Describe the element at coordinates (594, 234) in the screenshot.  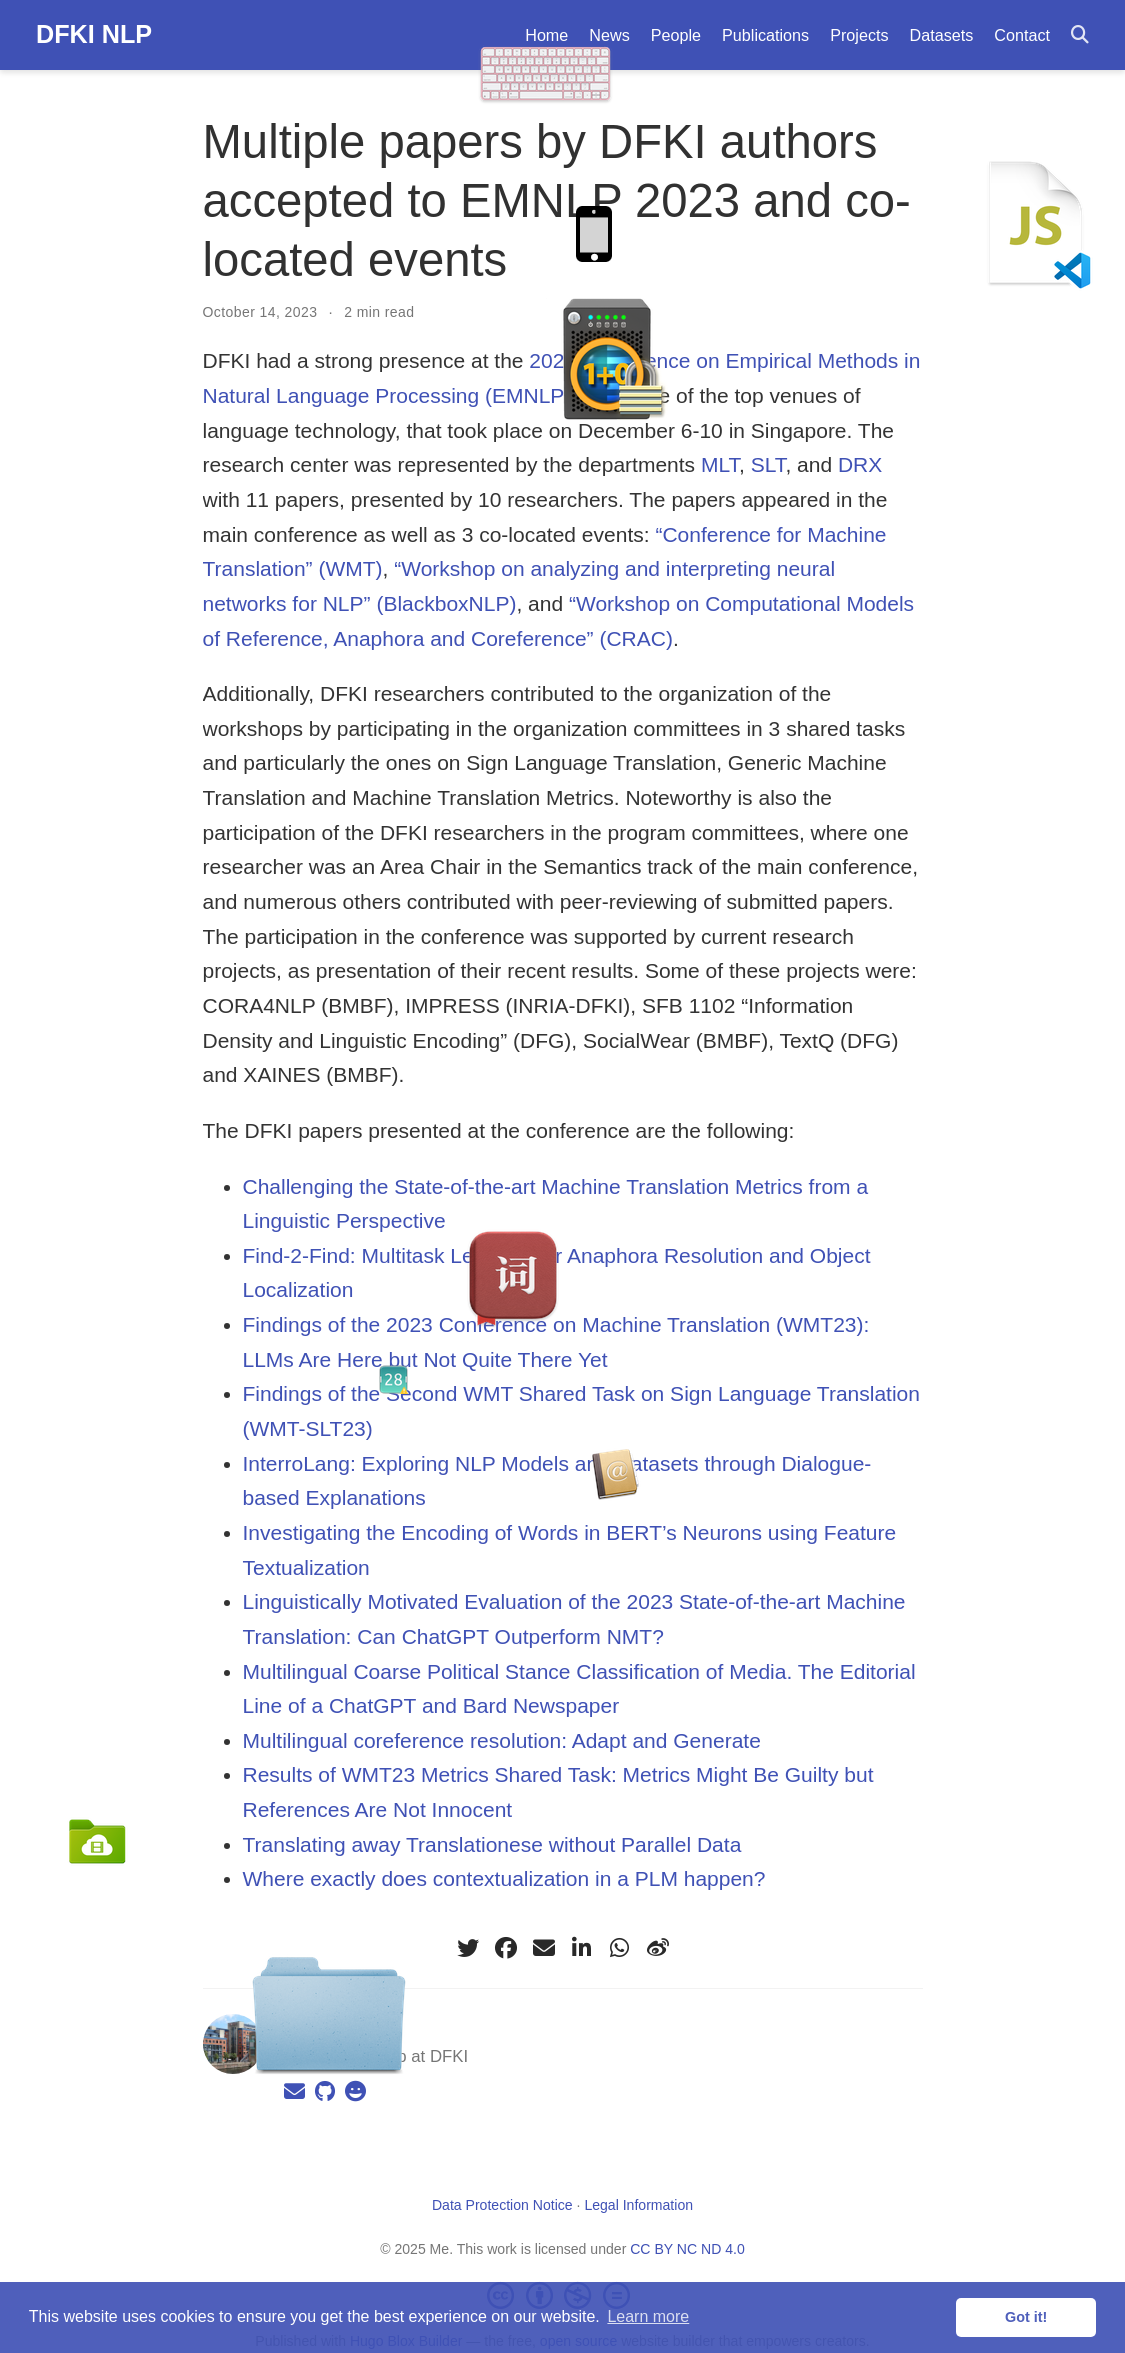
I see `iPod Touch device in sidebar navigation` at that location.